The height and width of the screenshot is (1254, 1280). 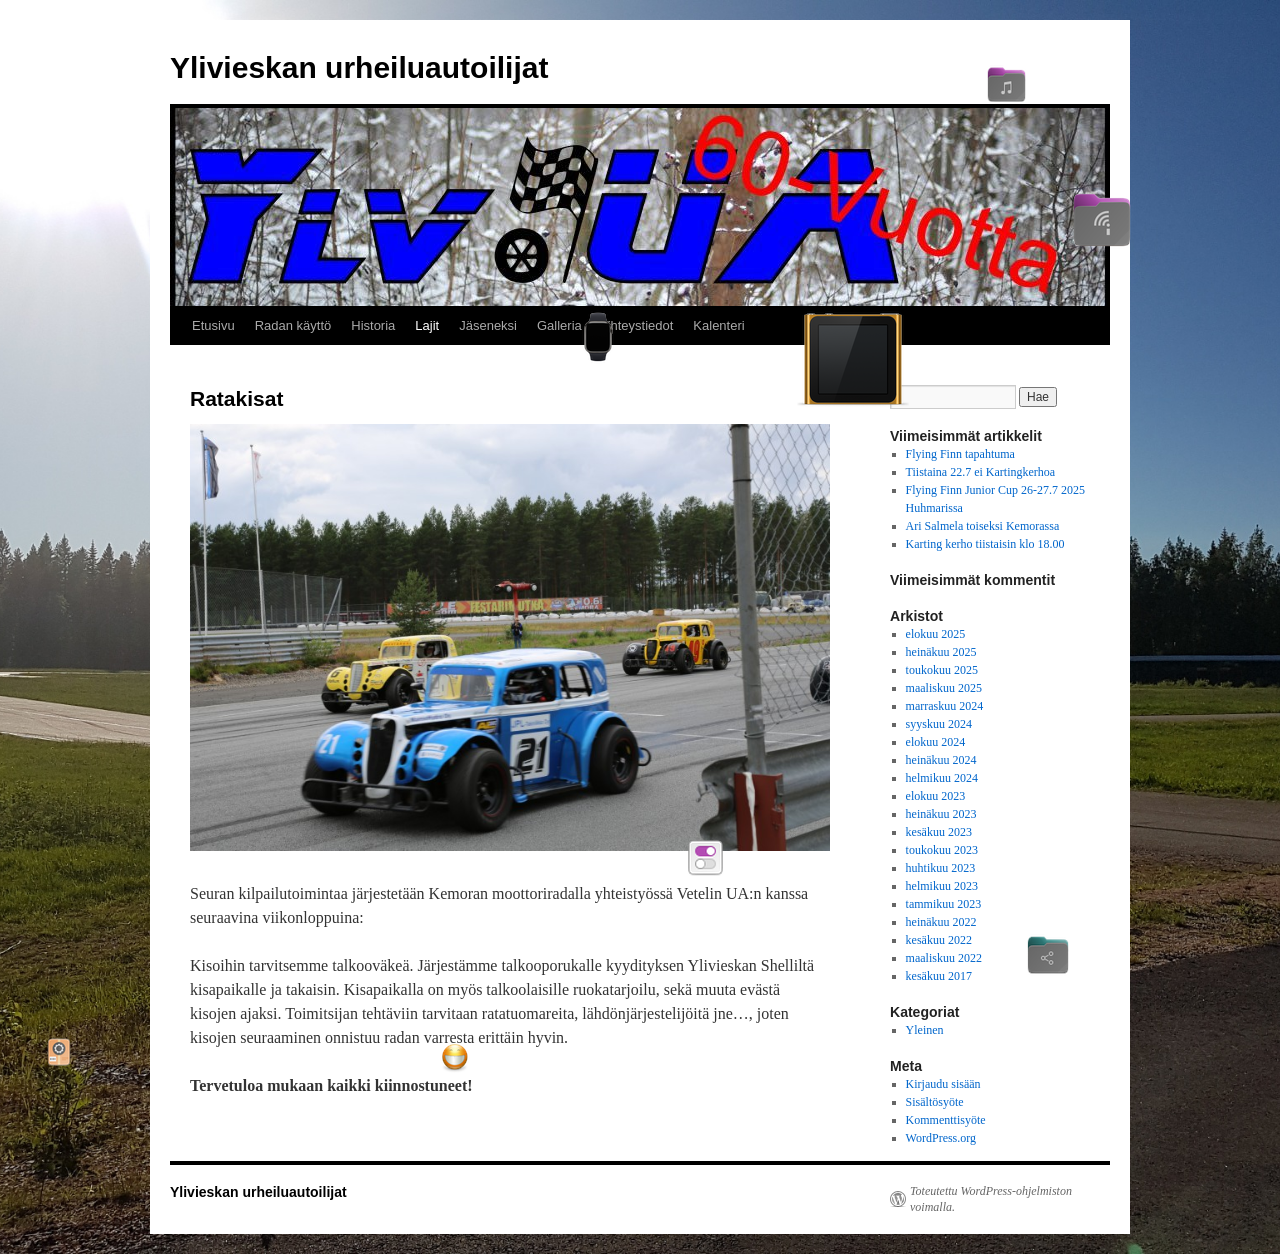 What do you see at coordinates (598, 337) in the screenshot?
I see `apple watch series 7 device icon` at bounding box center [598, 337].